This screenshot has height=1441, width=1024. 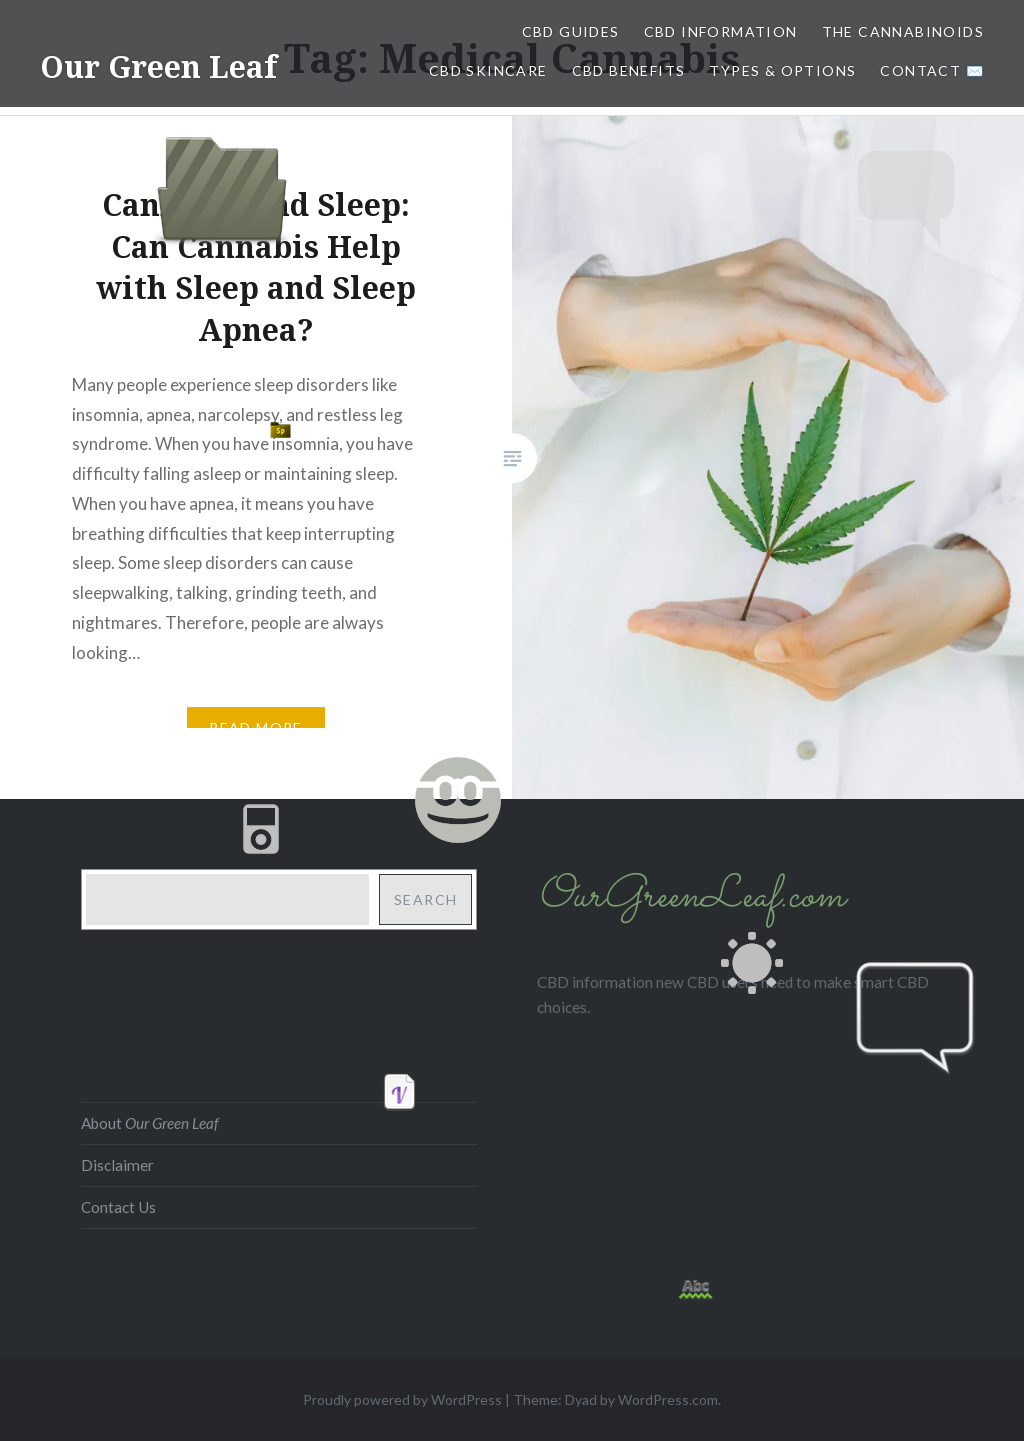 What do you see at coordinates (280, 430) in the screenshot?
I see `open folder containing adobe spark projects` at bounding box center [280, 430].